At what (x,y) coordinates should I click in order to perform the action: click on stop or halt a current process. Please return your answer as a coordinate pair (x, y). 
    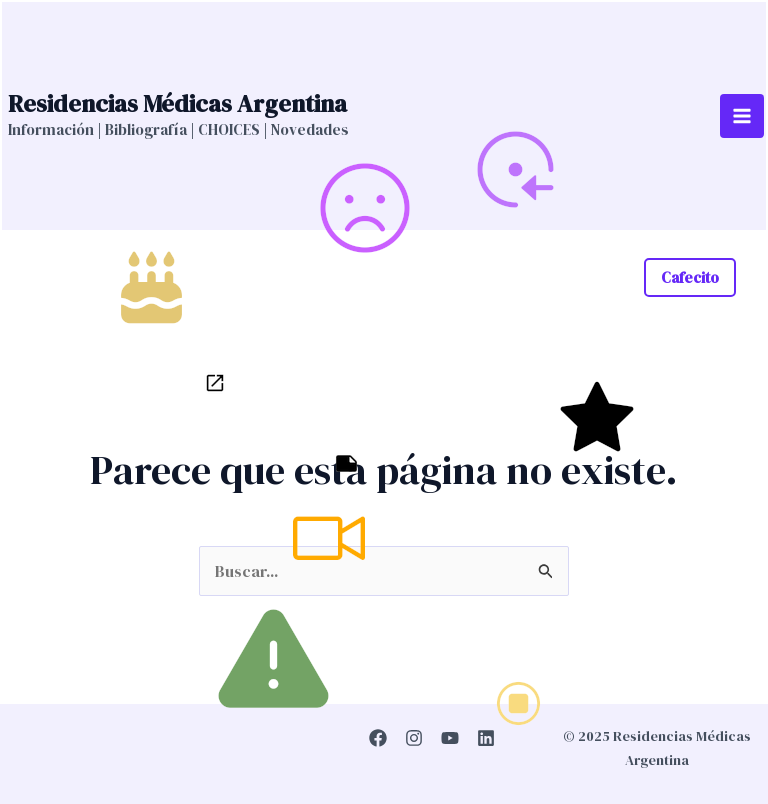
    Looking at the image, I should click on (518, 703).